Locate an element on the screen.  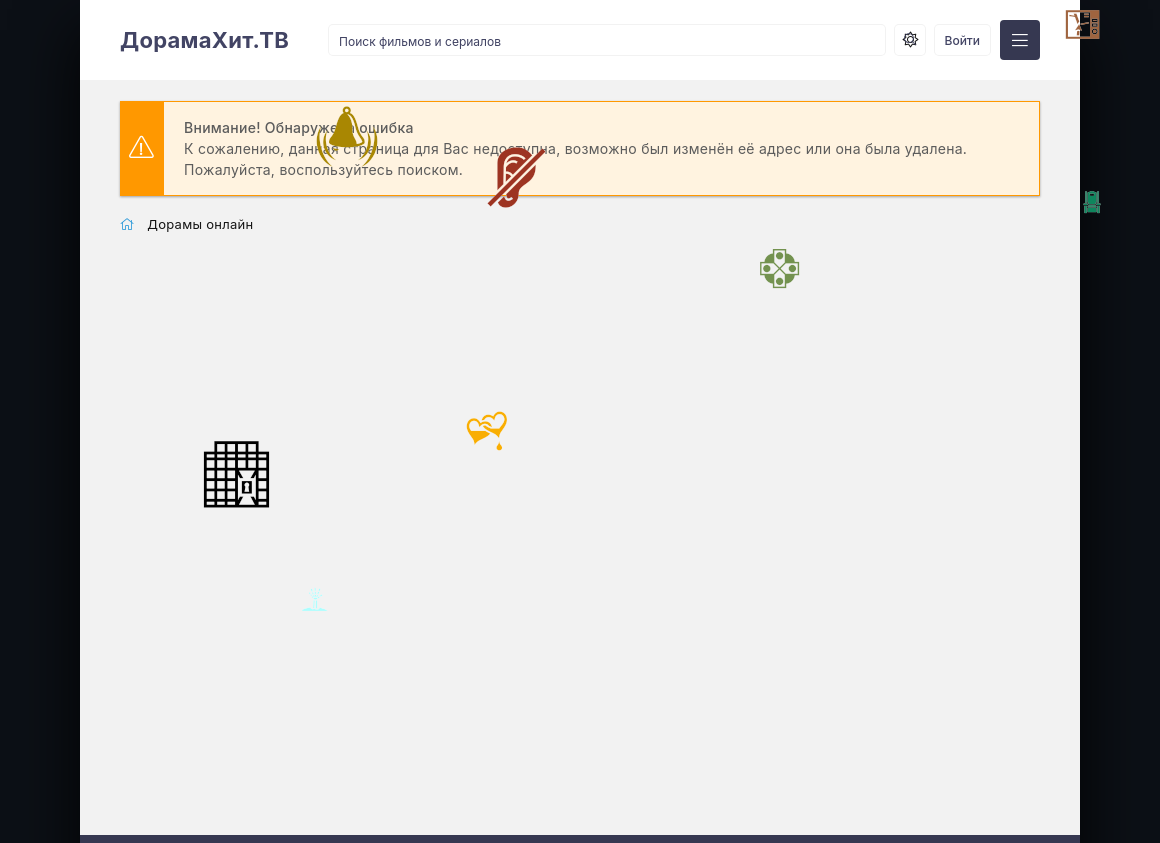
indicates a trapped or captured state is located at coordinates (236, 470).